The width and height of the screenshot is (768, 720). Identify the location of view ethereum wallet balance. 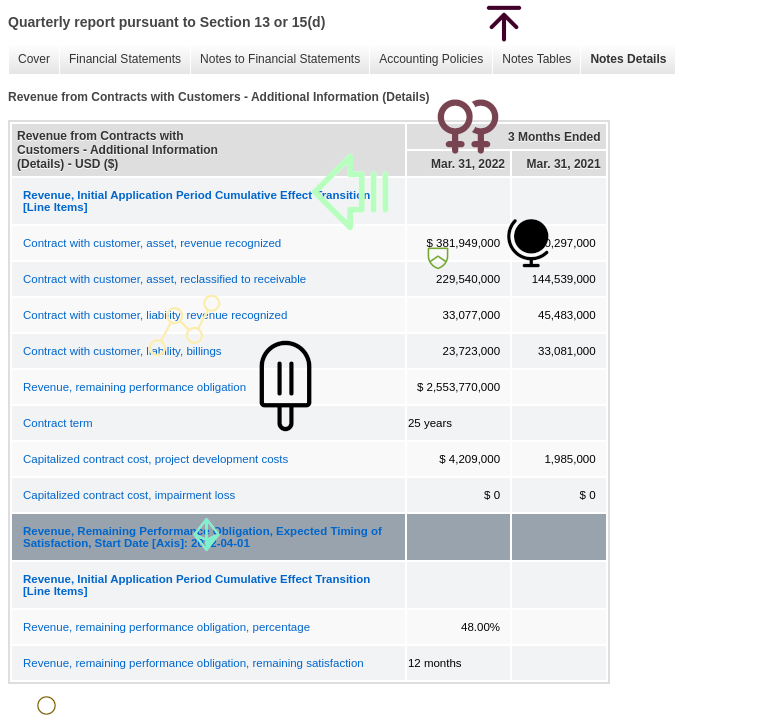
(206, 534).